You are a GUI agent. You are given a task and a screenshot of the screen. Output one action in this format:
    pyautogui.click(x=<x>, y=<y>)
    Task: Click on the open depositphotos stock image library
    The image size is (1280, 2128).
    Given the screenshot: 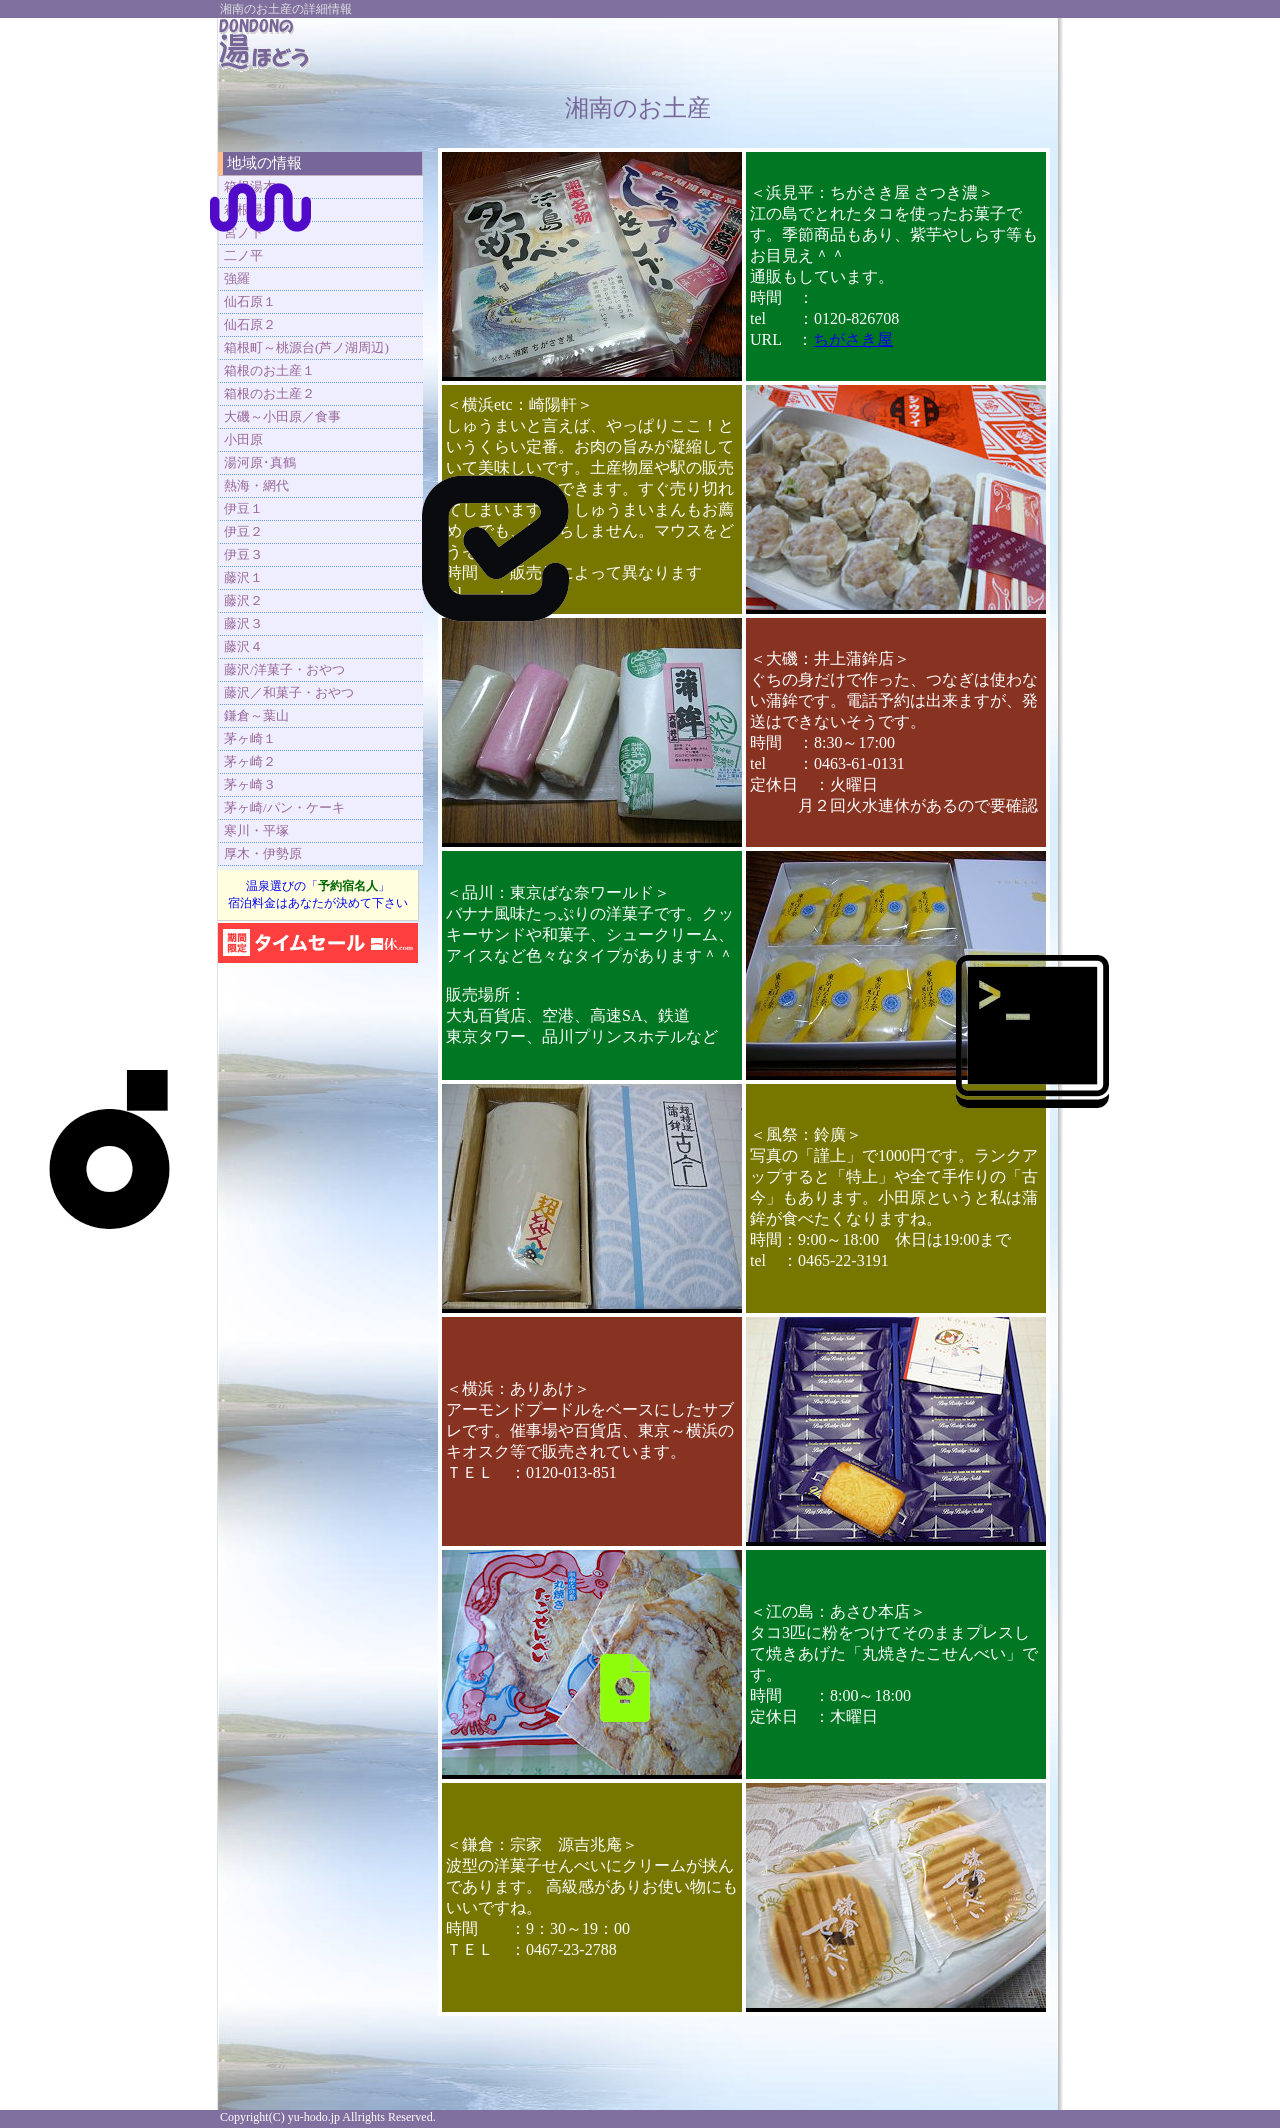 What is the action you would take?
    pyautogui.click(x=109, y=1149)
    